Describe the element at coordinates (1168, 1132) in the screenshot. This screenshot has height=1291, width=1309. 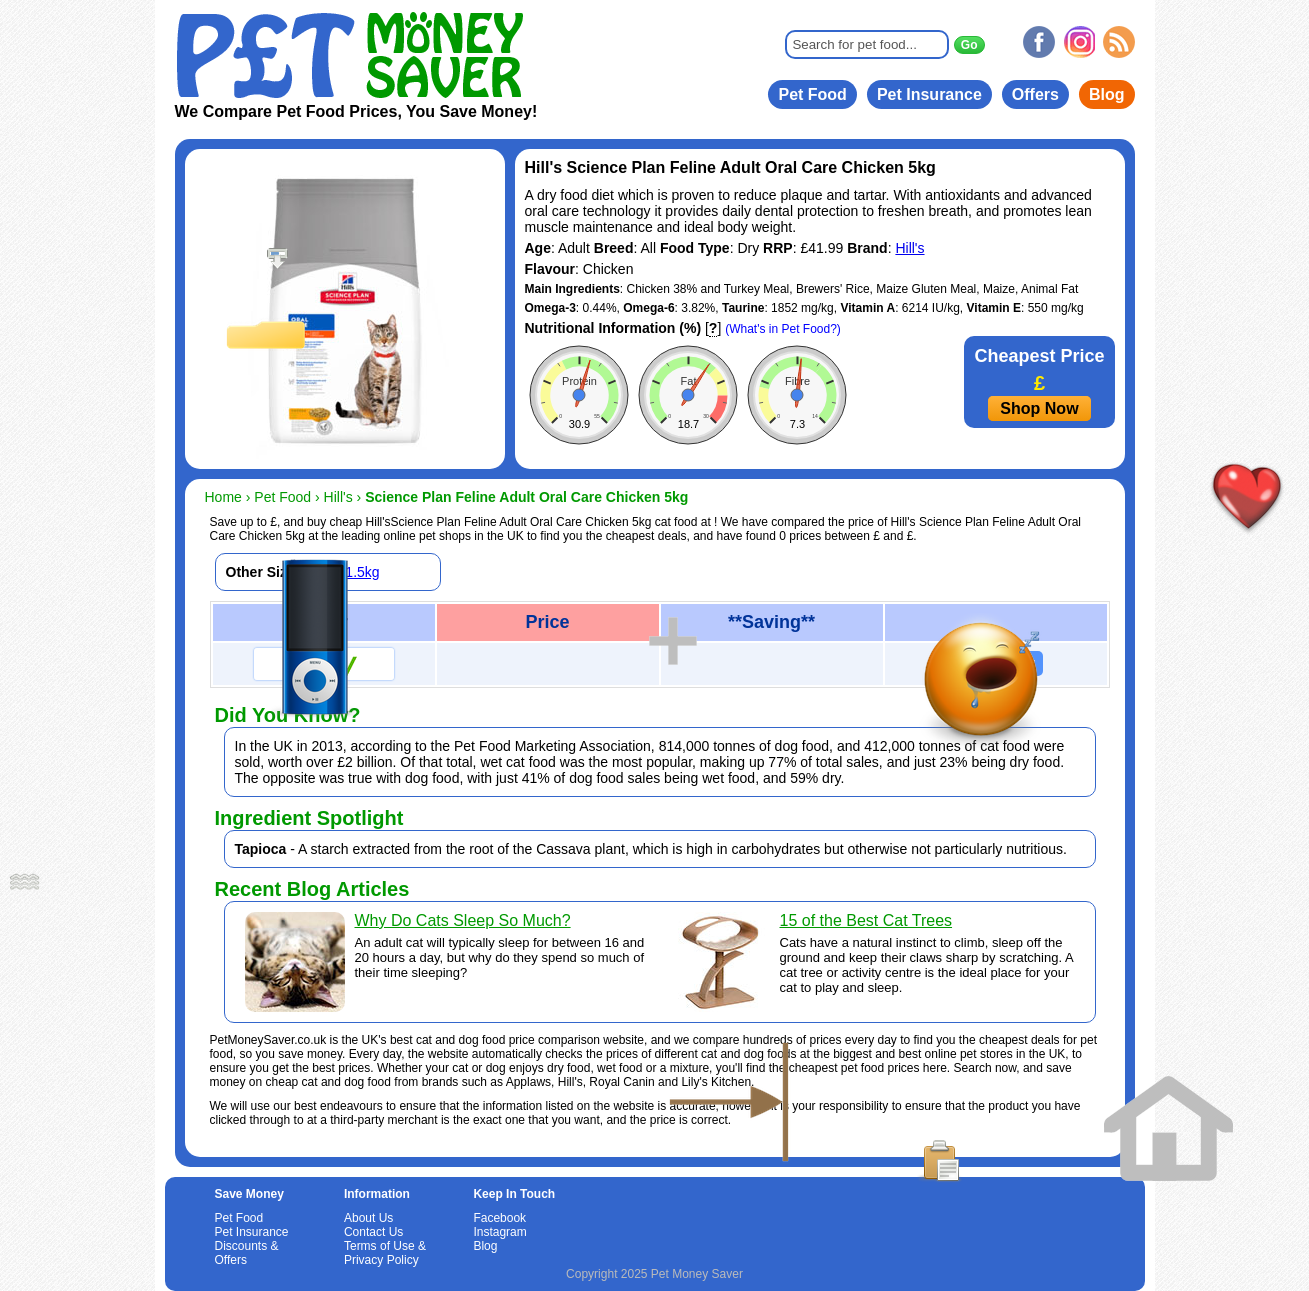
I see `navigate to home screen` at that location.